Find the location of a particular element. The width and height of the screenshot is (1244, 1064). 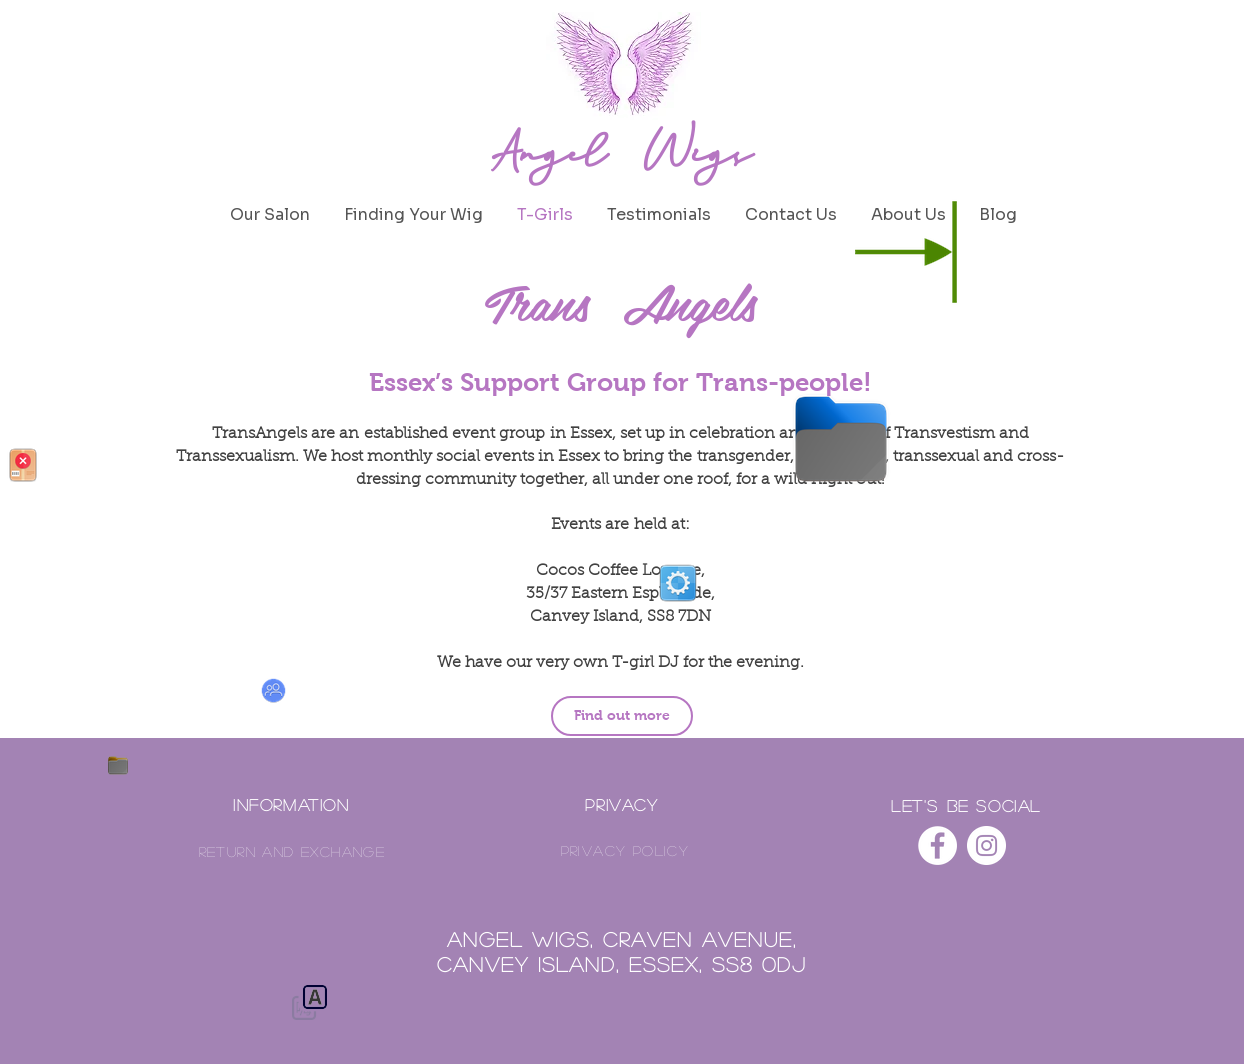

indicates a package removal or uninstallation in progress is located at coordinates (23, 465).